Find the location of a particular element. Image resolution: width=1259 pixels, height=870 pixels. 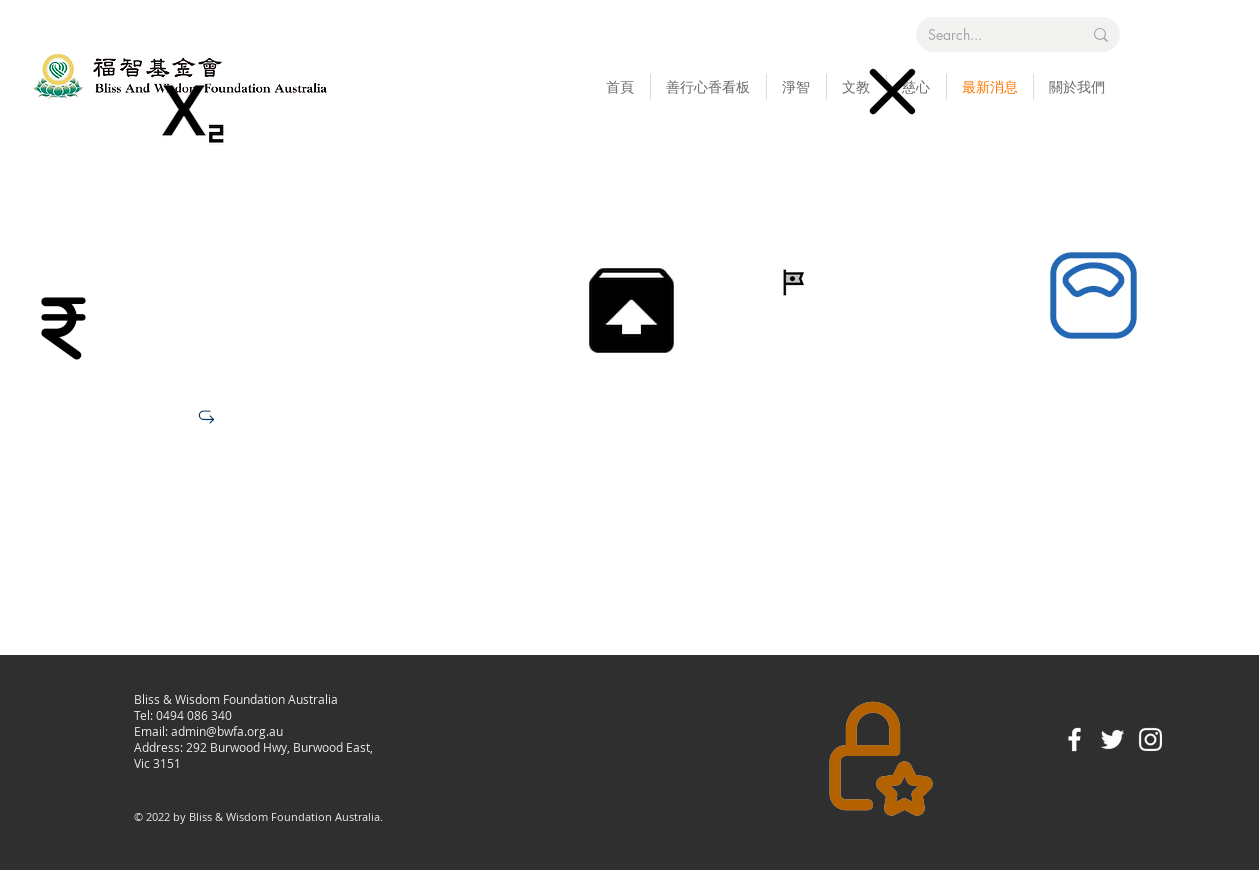

redo last action is located at coordinates (206, 416).